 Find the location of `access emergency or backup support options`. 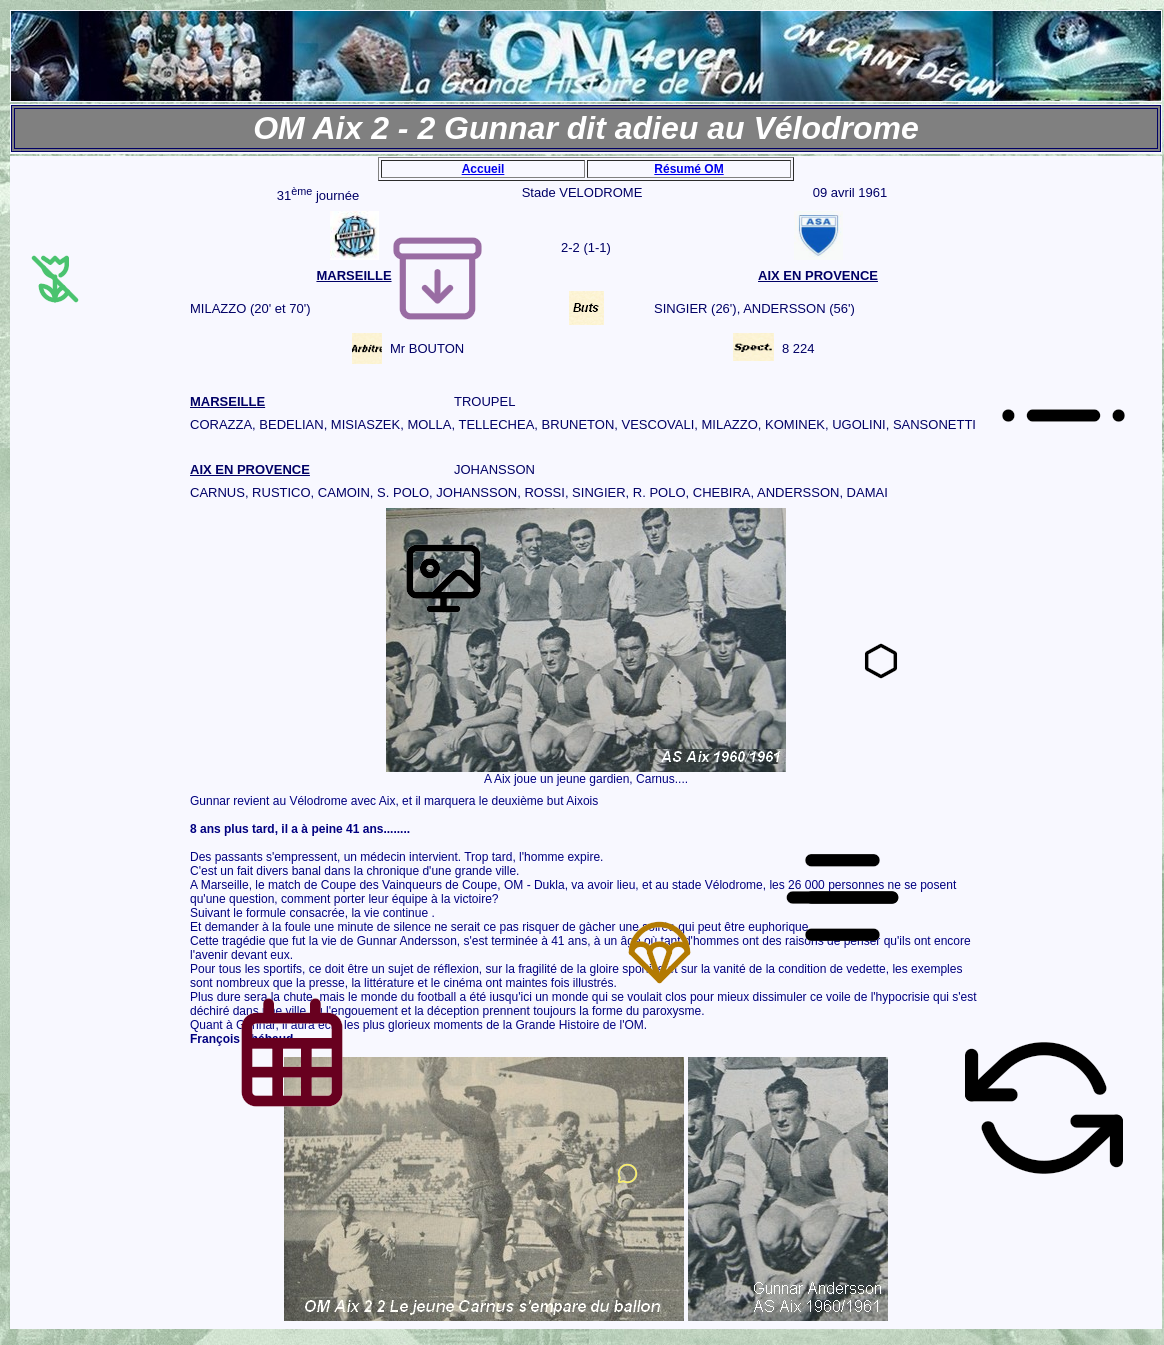

access emergency or backup support options is located at coordinates (659, 952).